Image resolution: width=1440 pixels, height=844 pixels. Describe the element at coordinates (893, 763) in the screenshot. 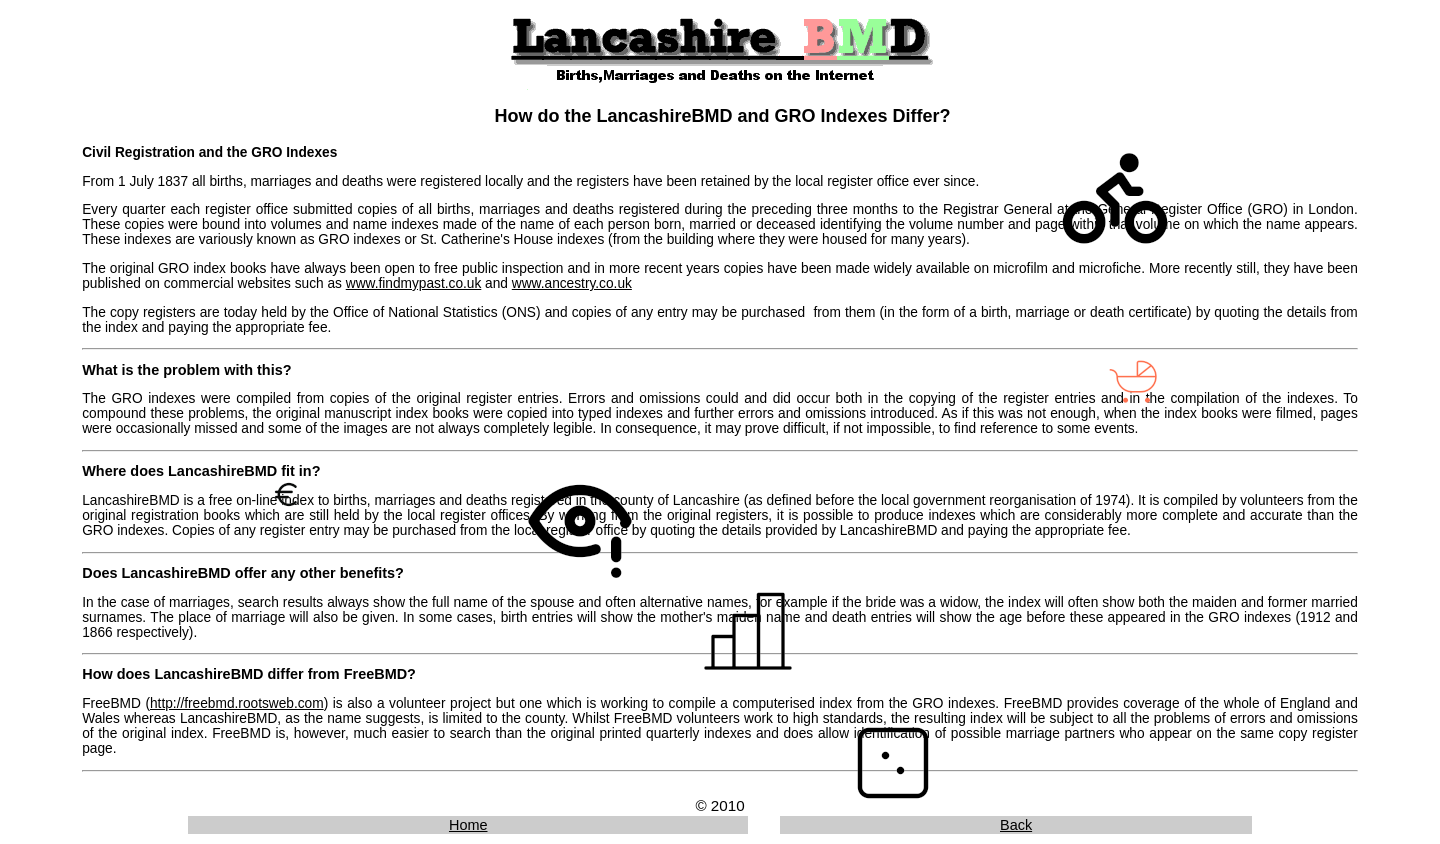

I see `roll dice or generate random number` at that location.